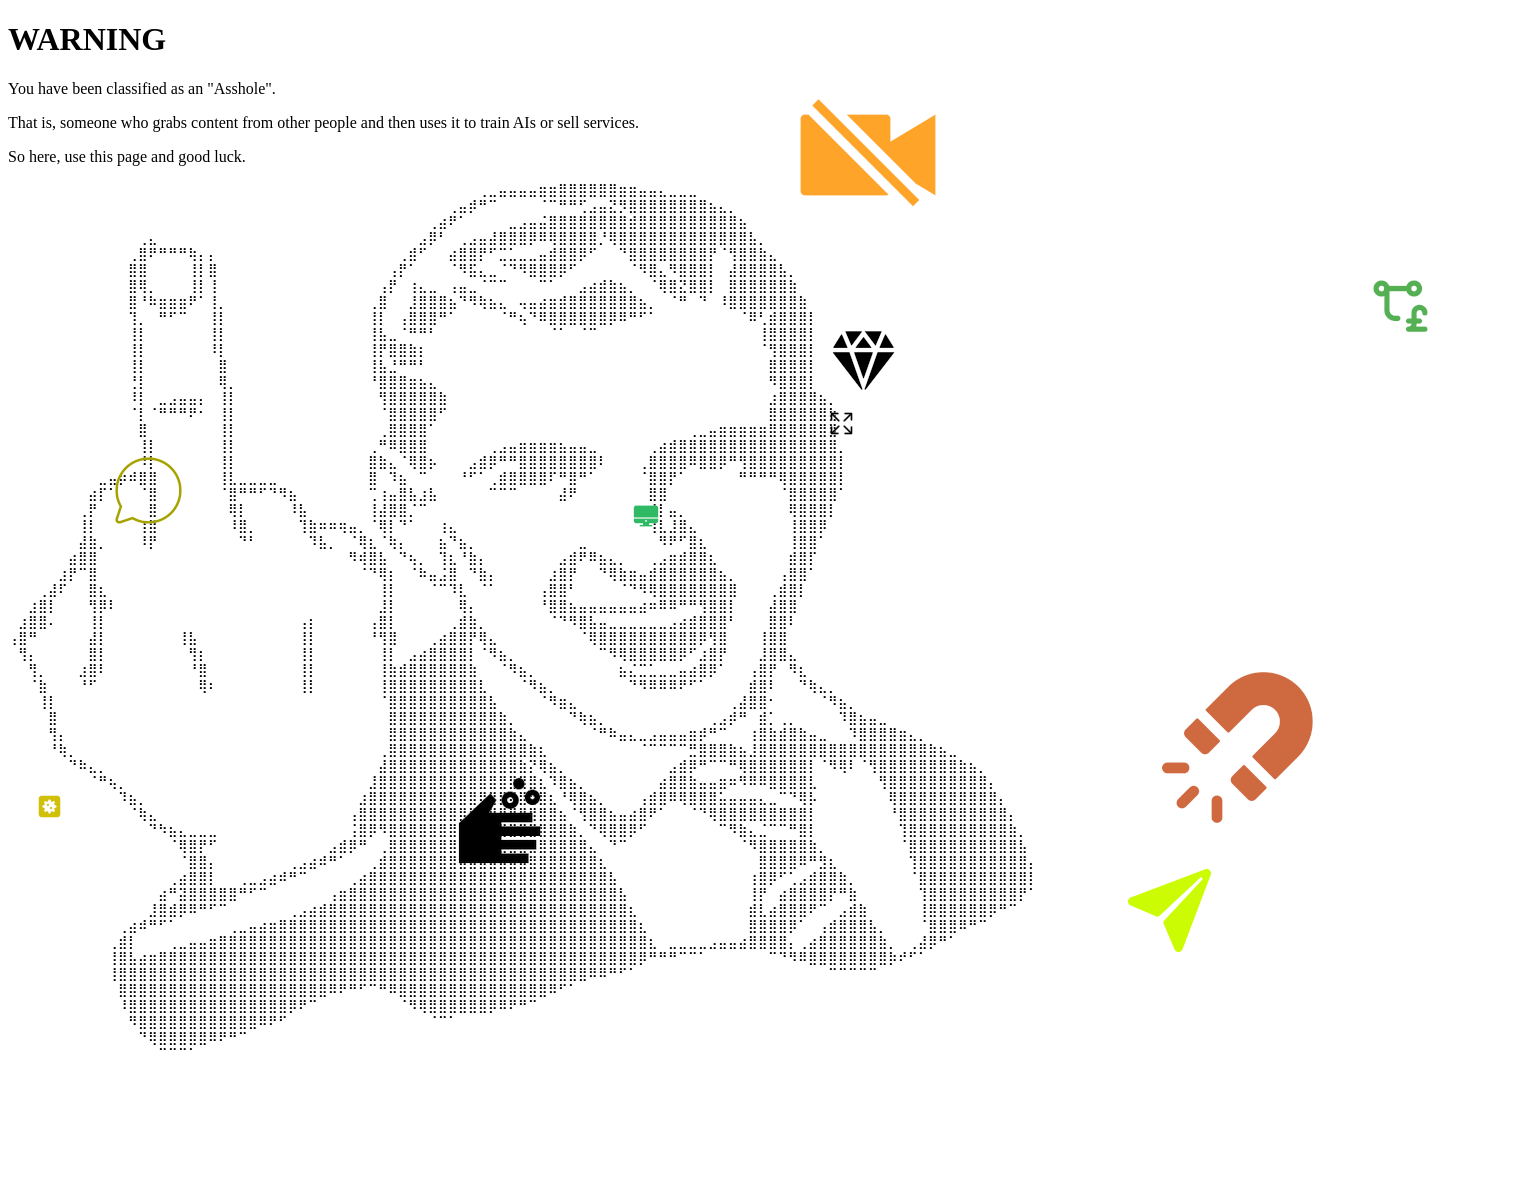 This screenshot has height=1185, width=1524. I want to click on expand to fullscreen mode, so click(841, 423).